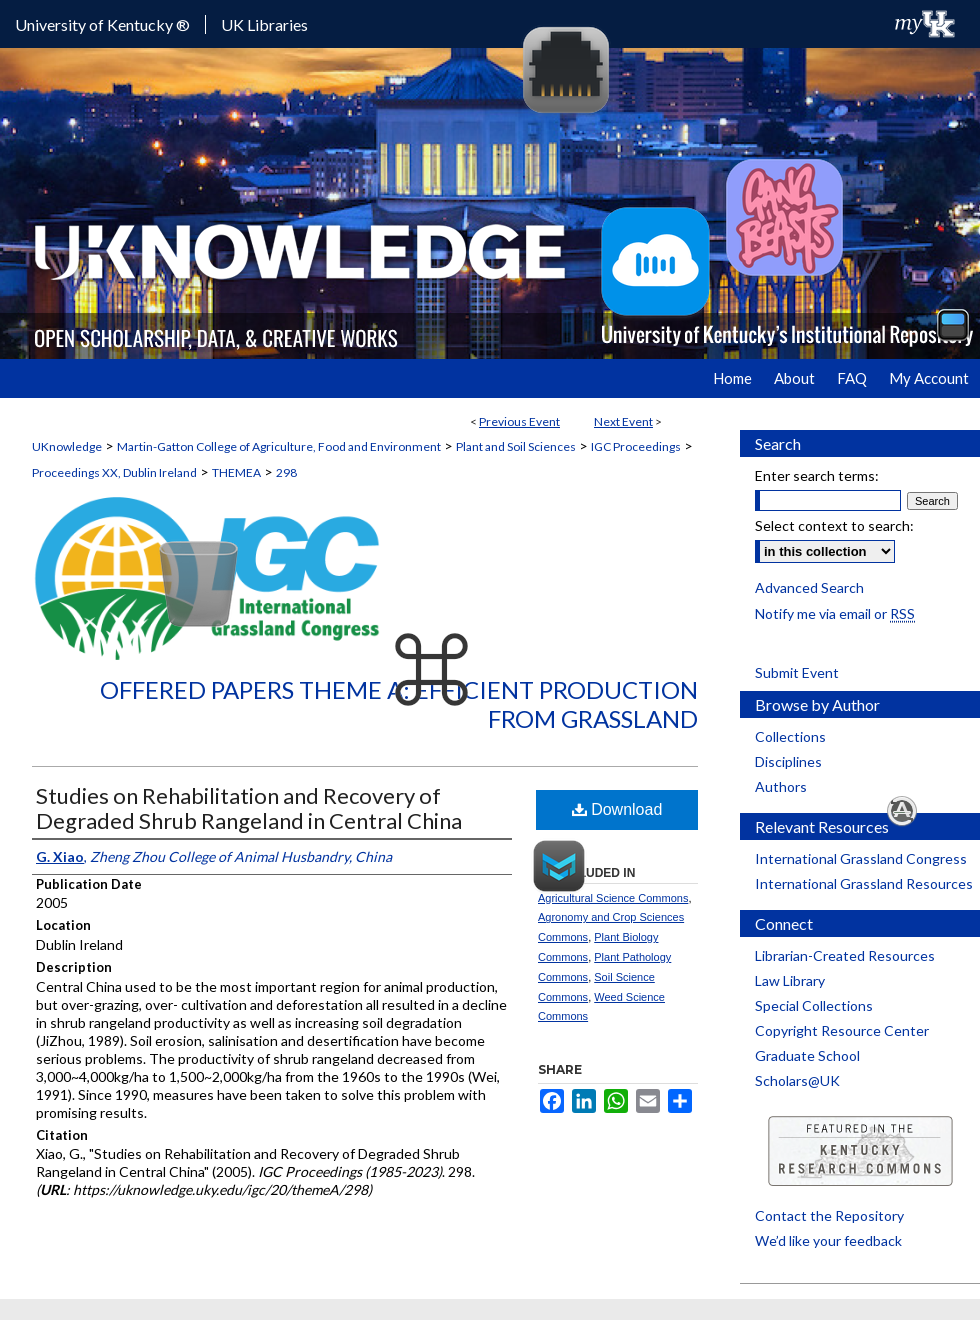  What do you see at coordinates (431, 669) in the screenshot?
I see `command key symbol on mac keyboards` at bounding box center [431, 669].